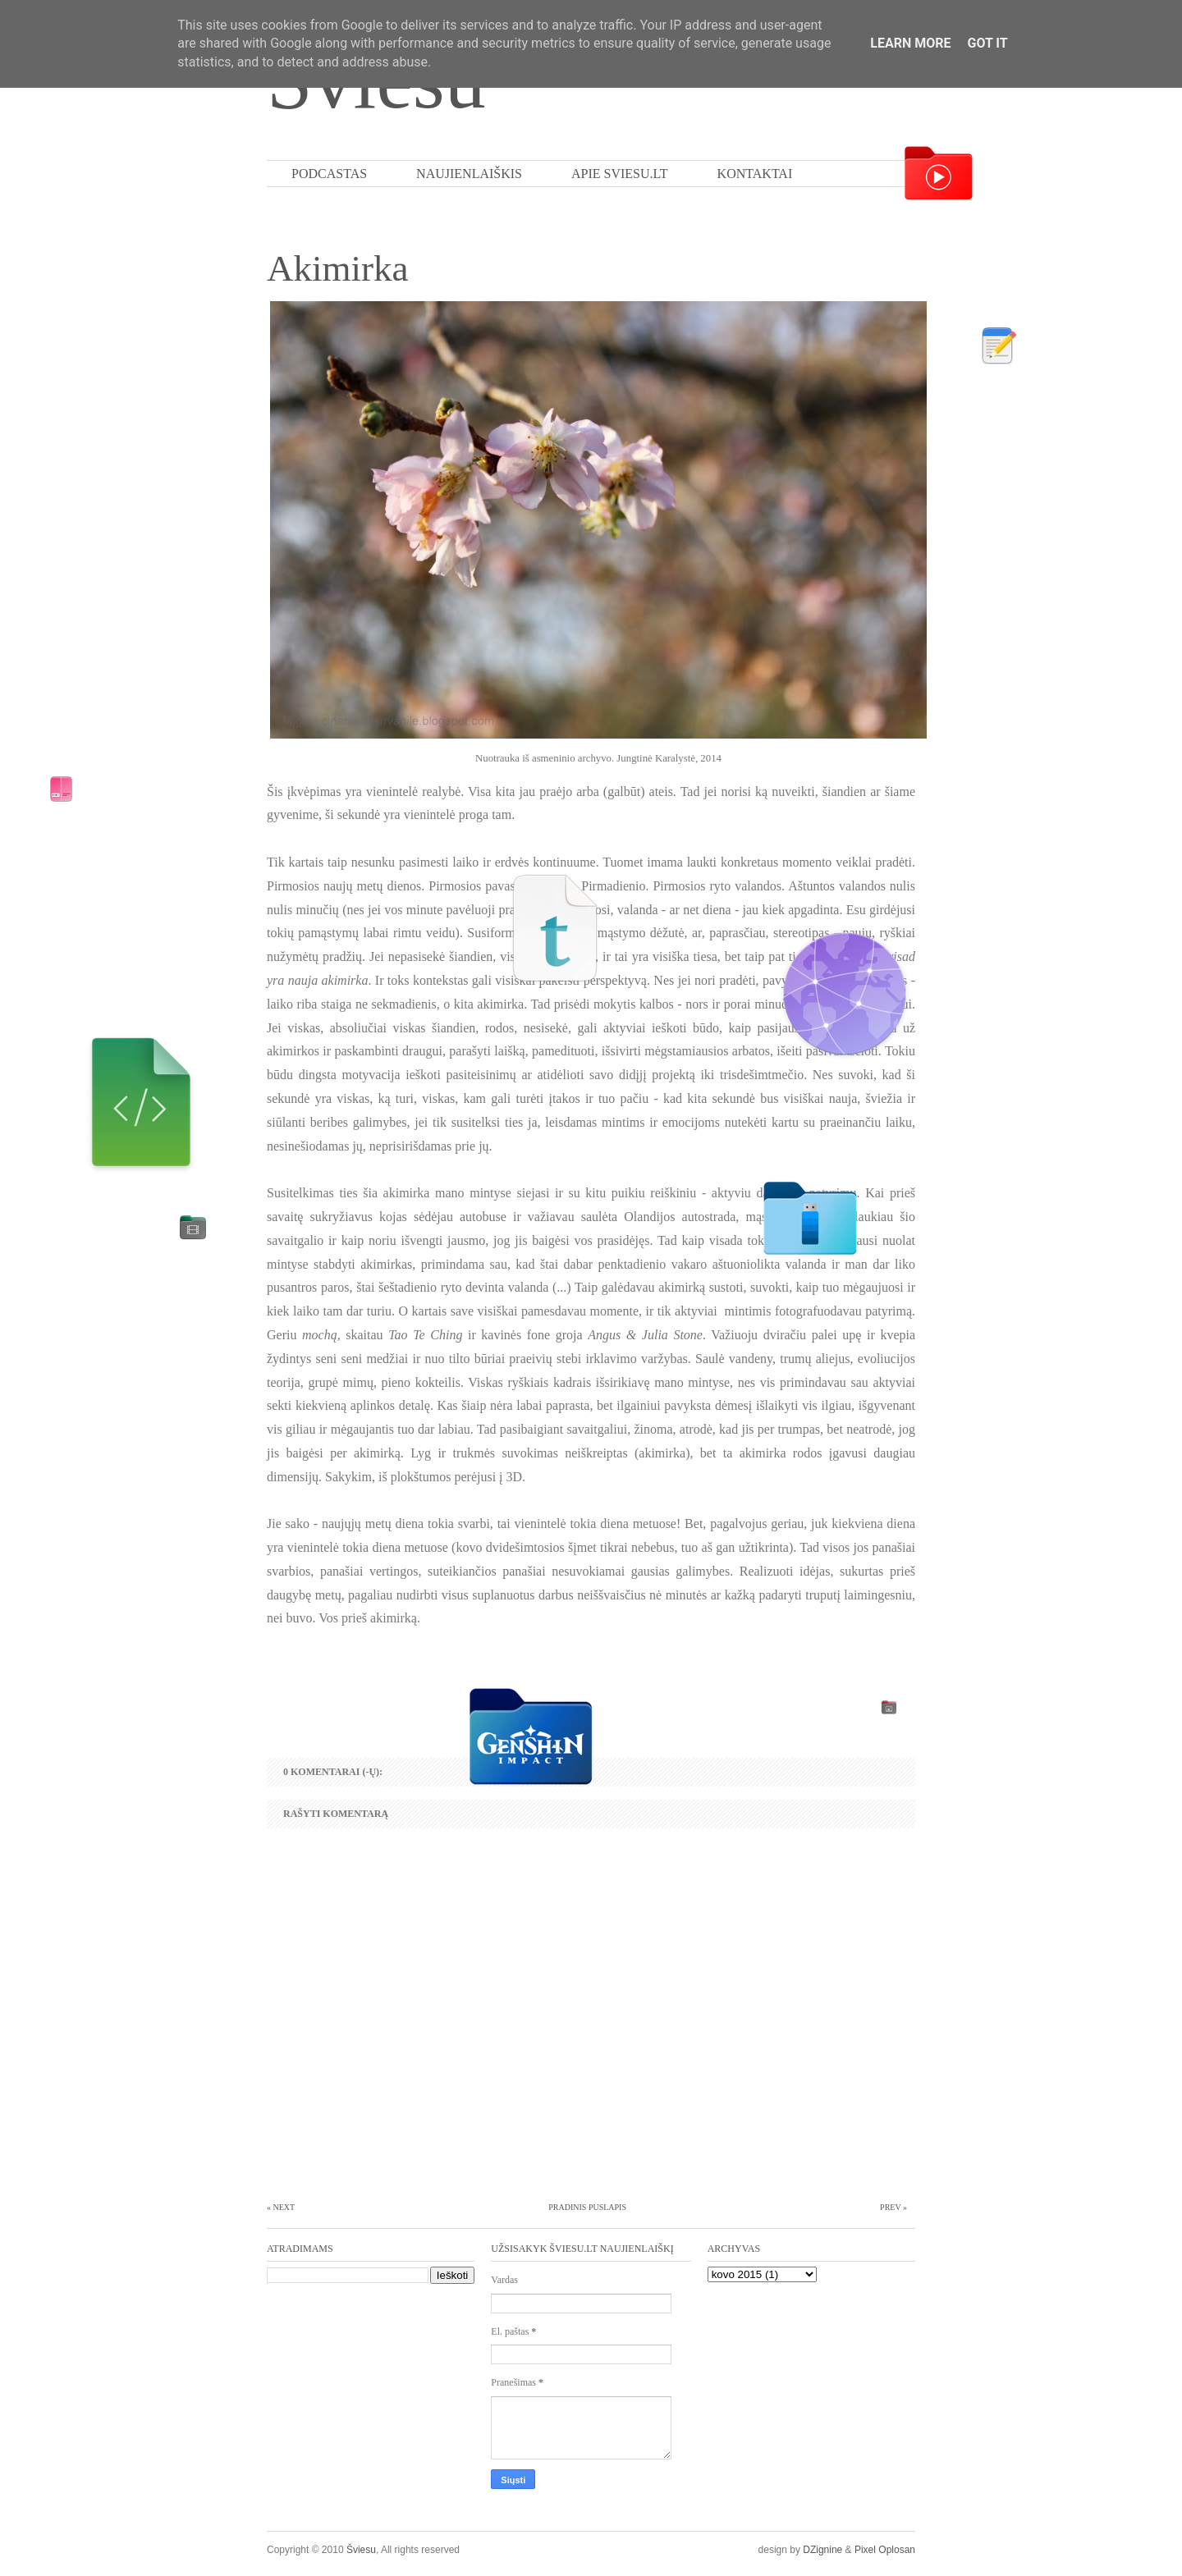 The width and height of the screenshot is (1182, 2576). Describe the element at coordinates (61, 789) in the screenshot. I see `a debian software package file` at that location.